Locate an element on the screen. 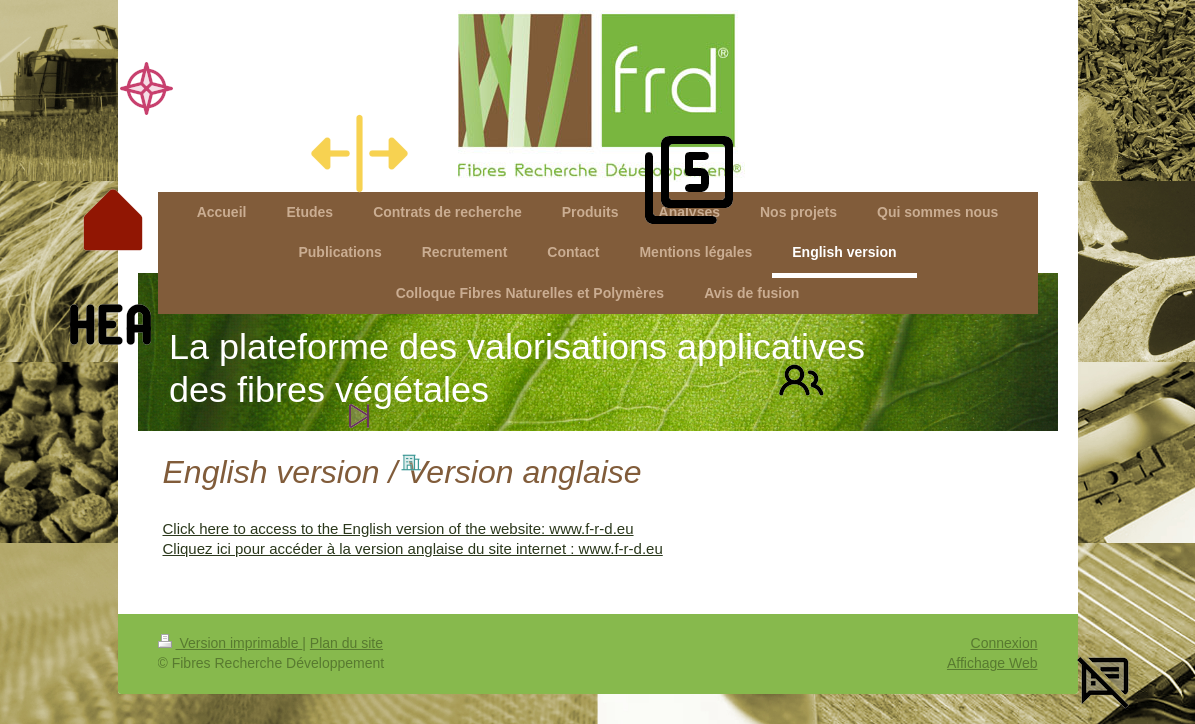 The height and width of the screenshot is (724, 1195). expand content horizontally is located at coordinates (359, 153).